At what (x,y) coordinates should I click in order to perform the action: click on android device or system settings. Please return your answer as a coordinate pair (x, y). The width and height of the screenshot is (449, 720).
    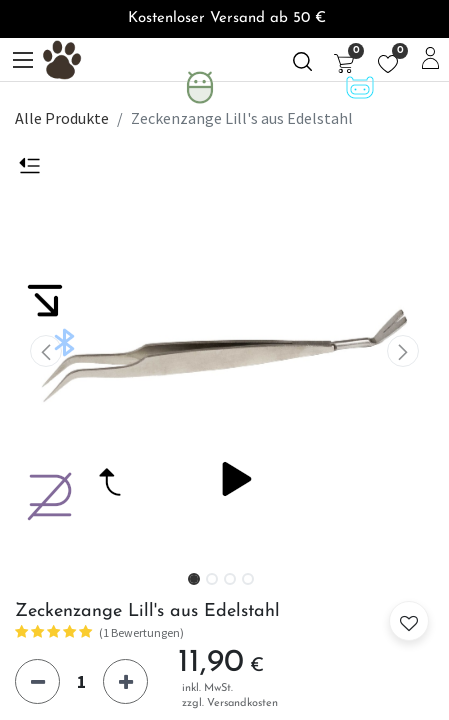
    Looking at the image, I should click on (200, 87).